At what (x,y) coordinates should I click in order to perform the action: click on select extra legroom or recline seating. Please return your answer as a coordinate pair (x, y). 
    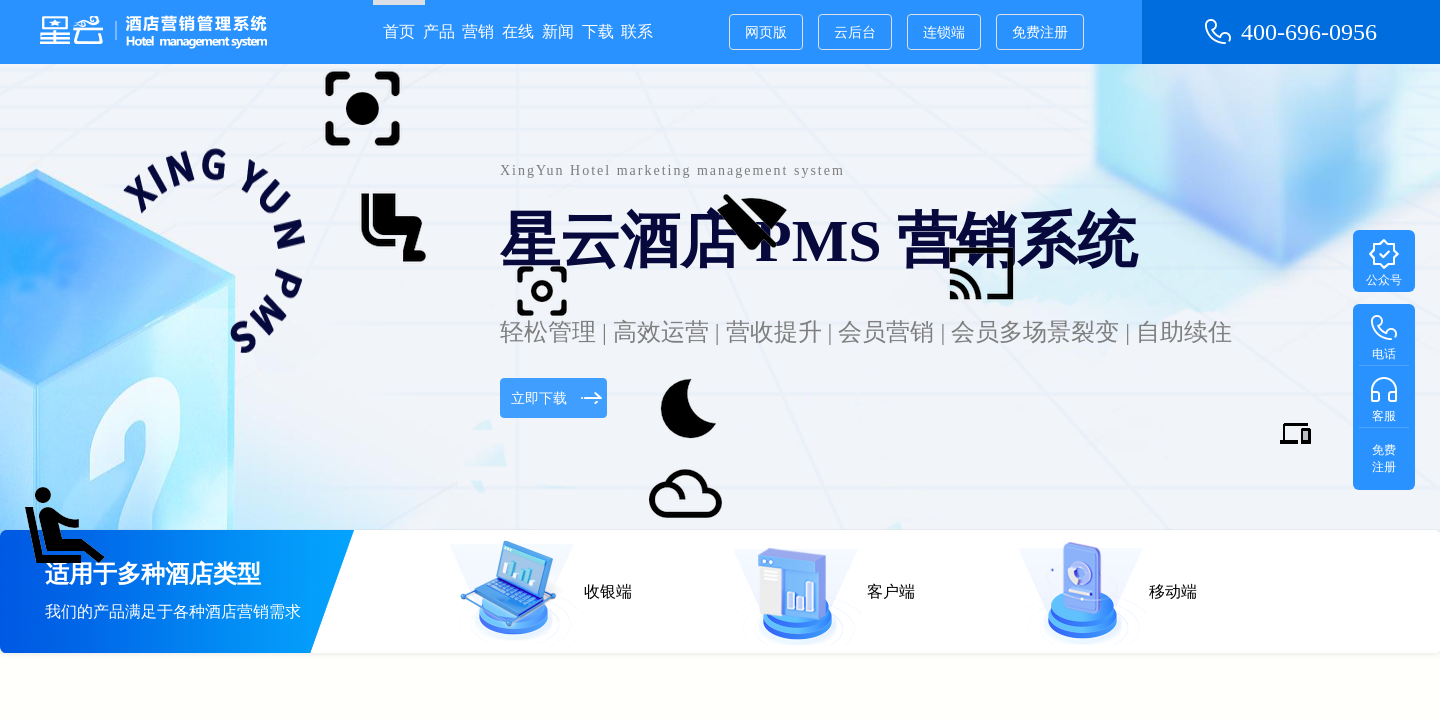
    Looking at the image, I should click on (65, 527).